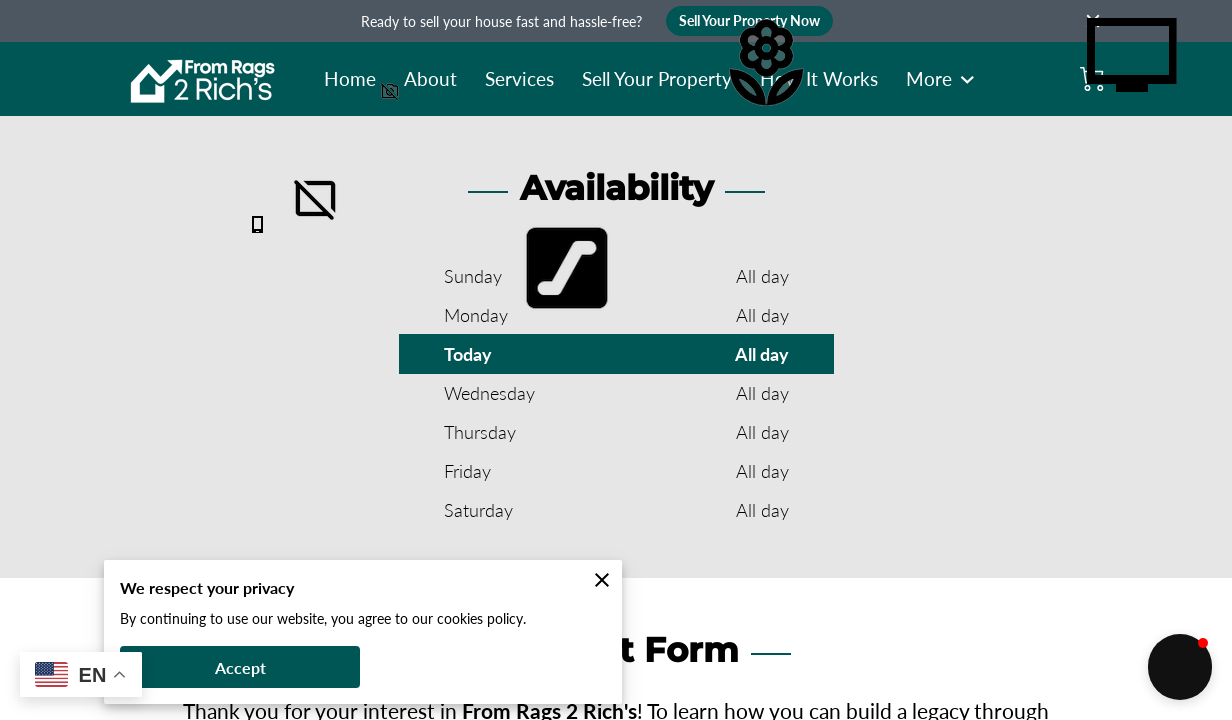 The image size is (1232, 720). Describe the element at coordinates (315, 198) in the screenshot. I see `indicates browser not supported` at that location.